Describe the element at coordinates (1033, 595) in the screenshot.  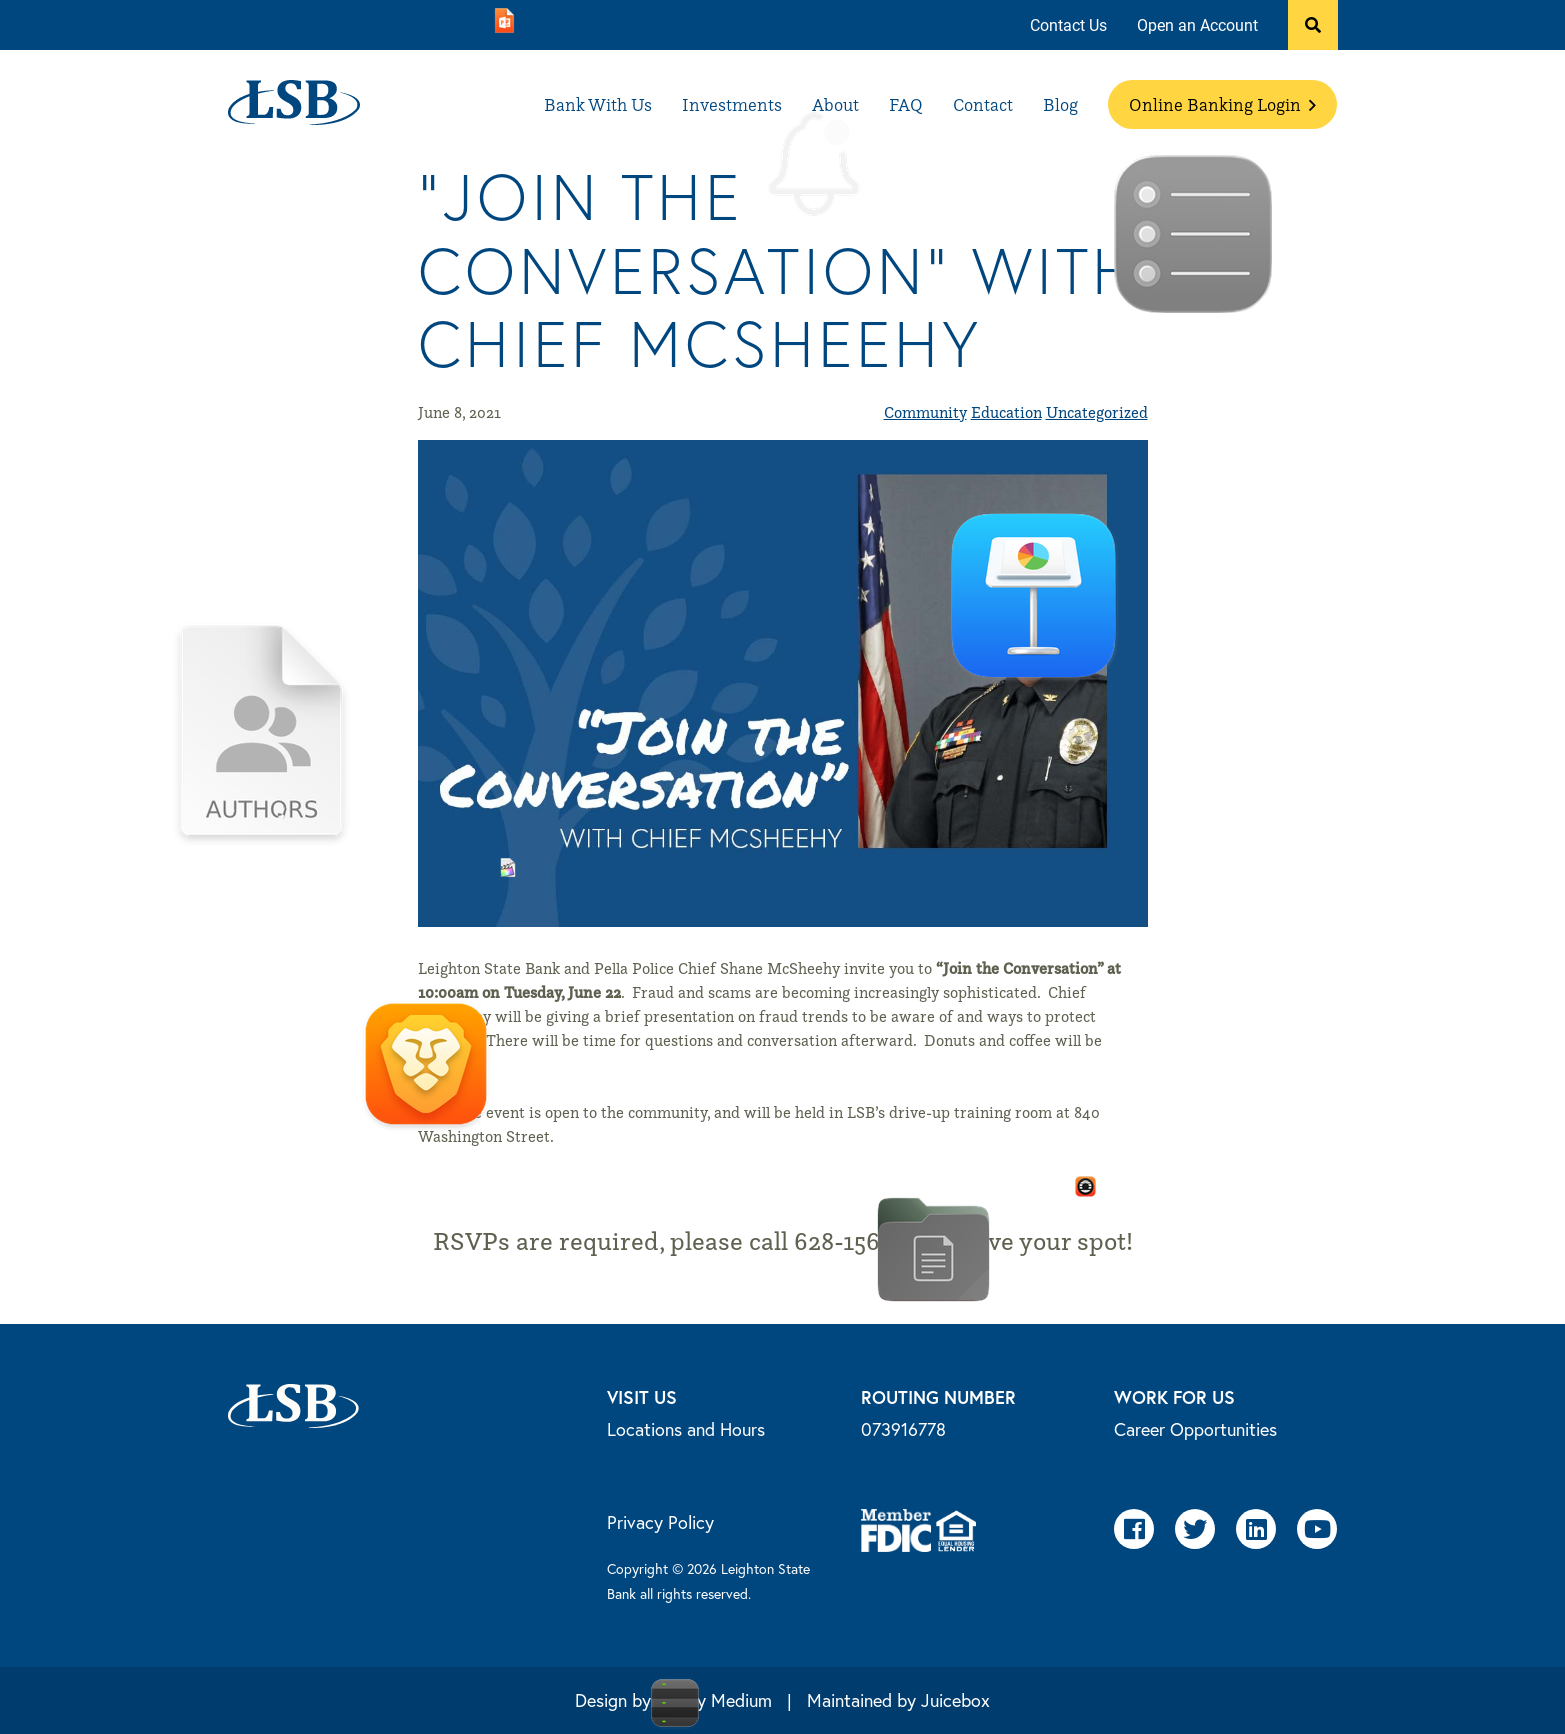
I see `open Apple Keynote presentation app` at that location.